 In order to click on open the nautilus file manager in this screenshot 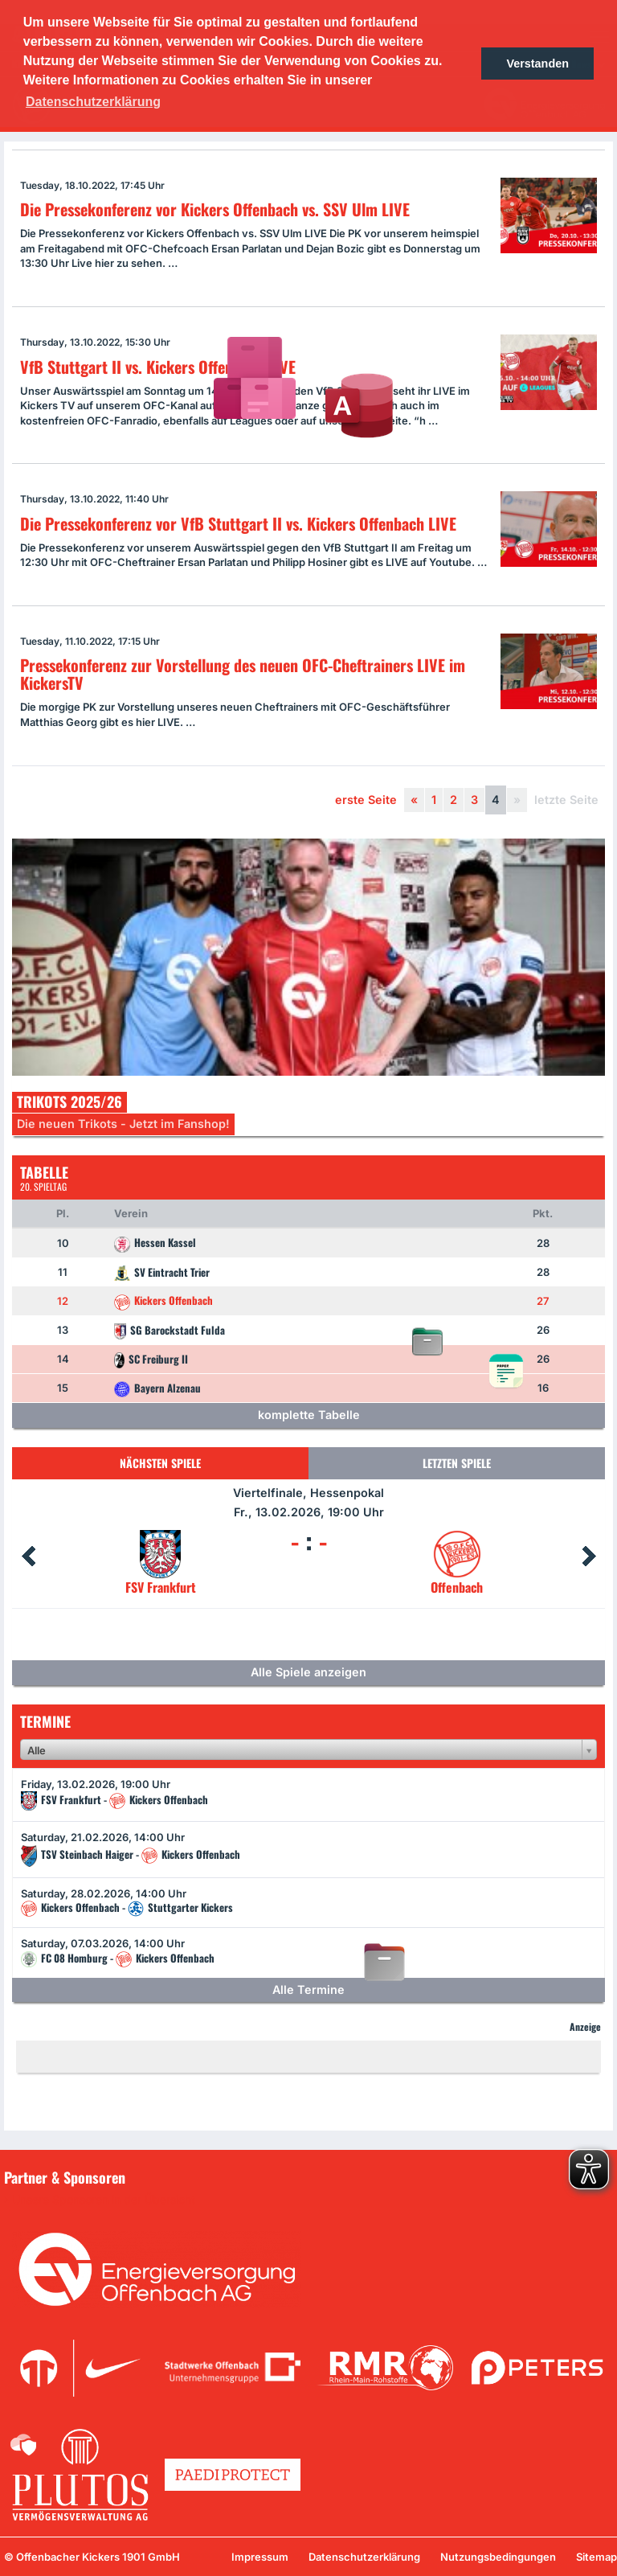, I will do `click(384, 1962)`.